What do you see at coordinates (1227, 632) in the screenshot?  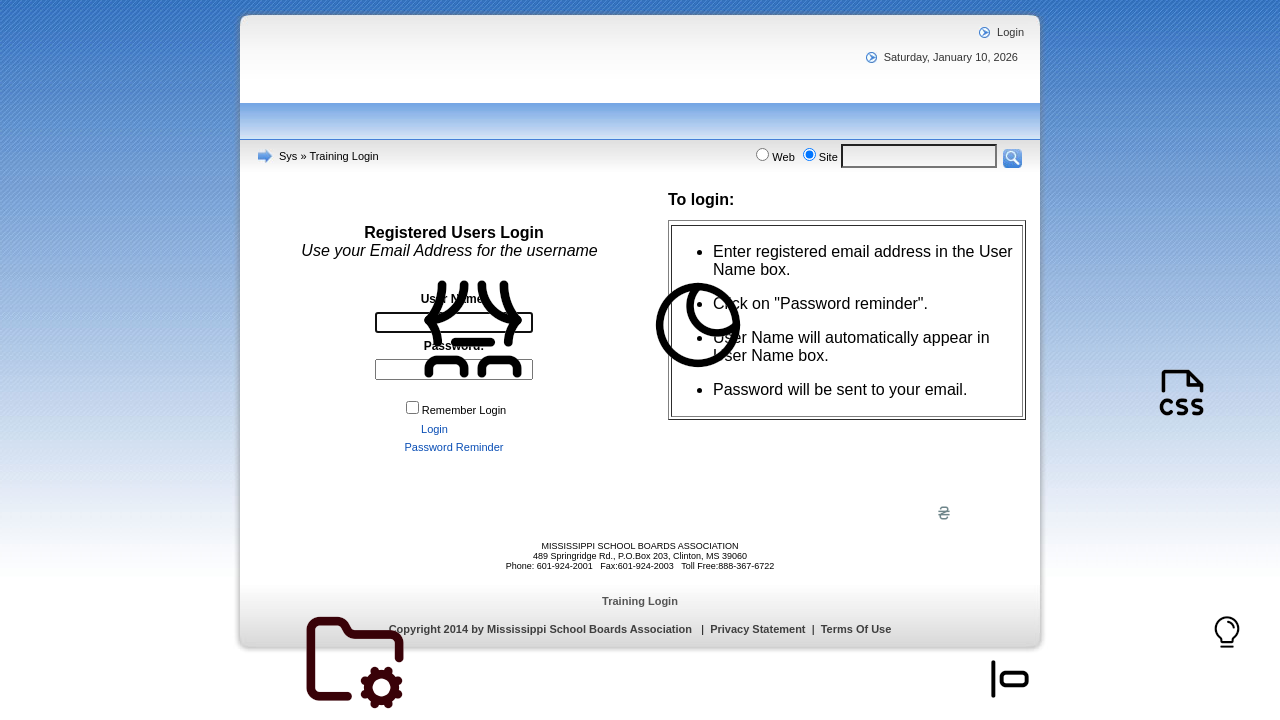 I see `view tips or helpful suggestions` at bounding box center [1227, 632].